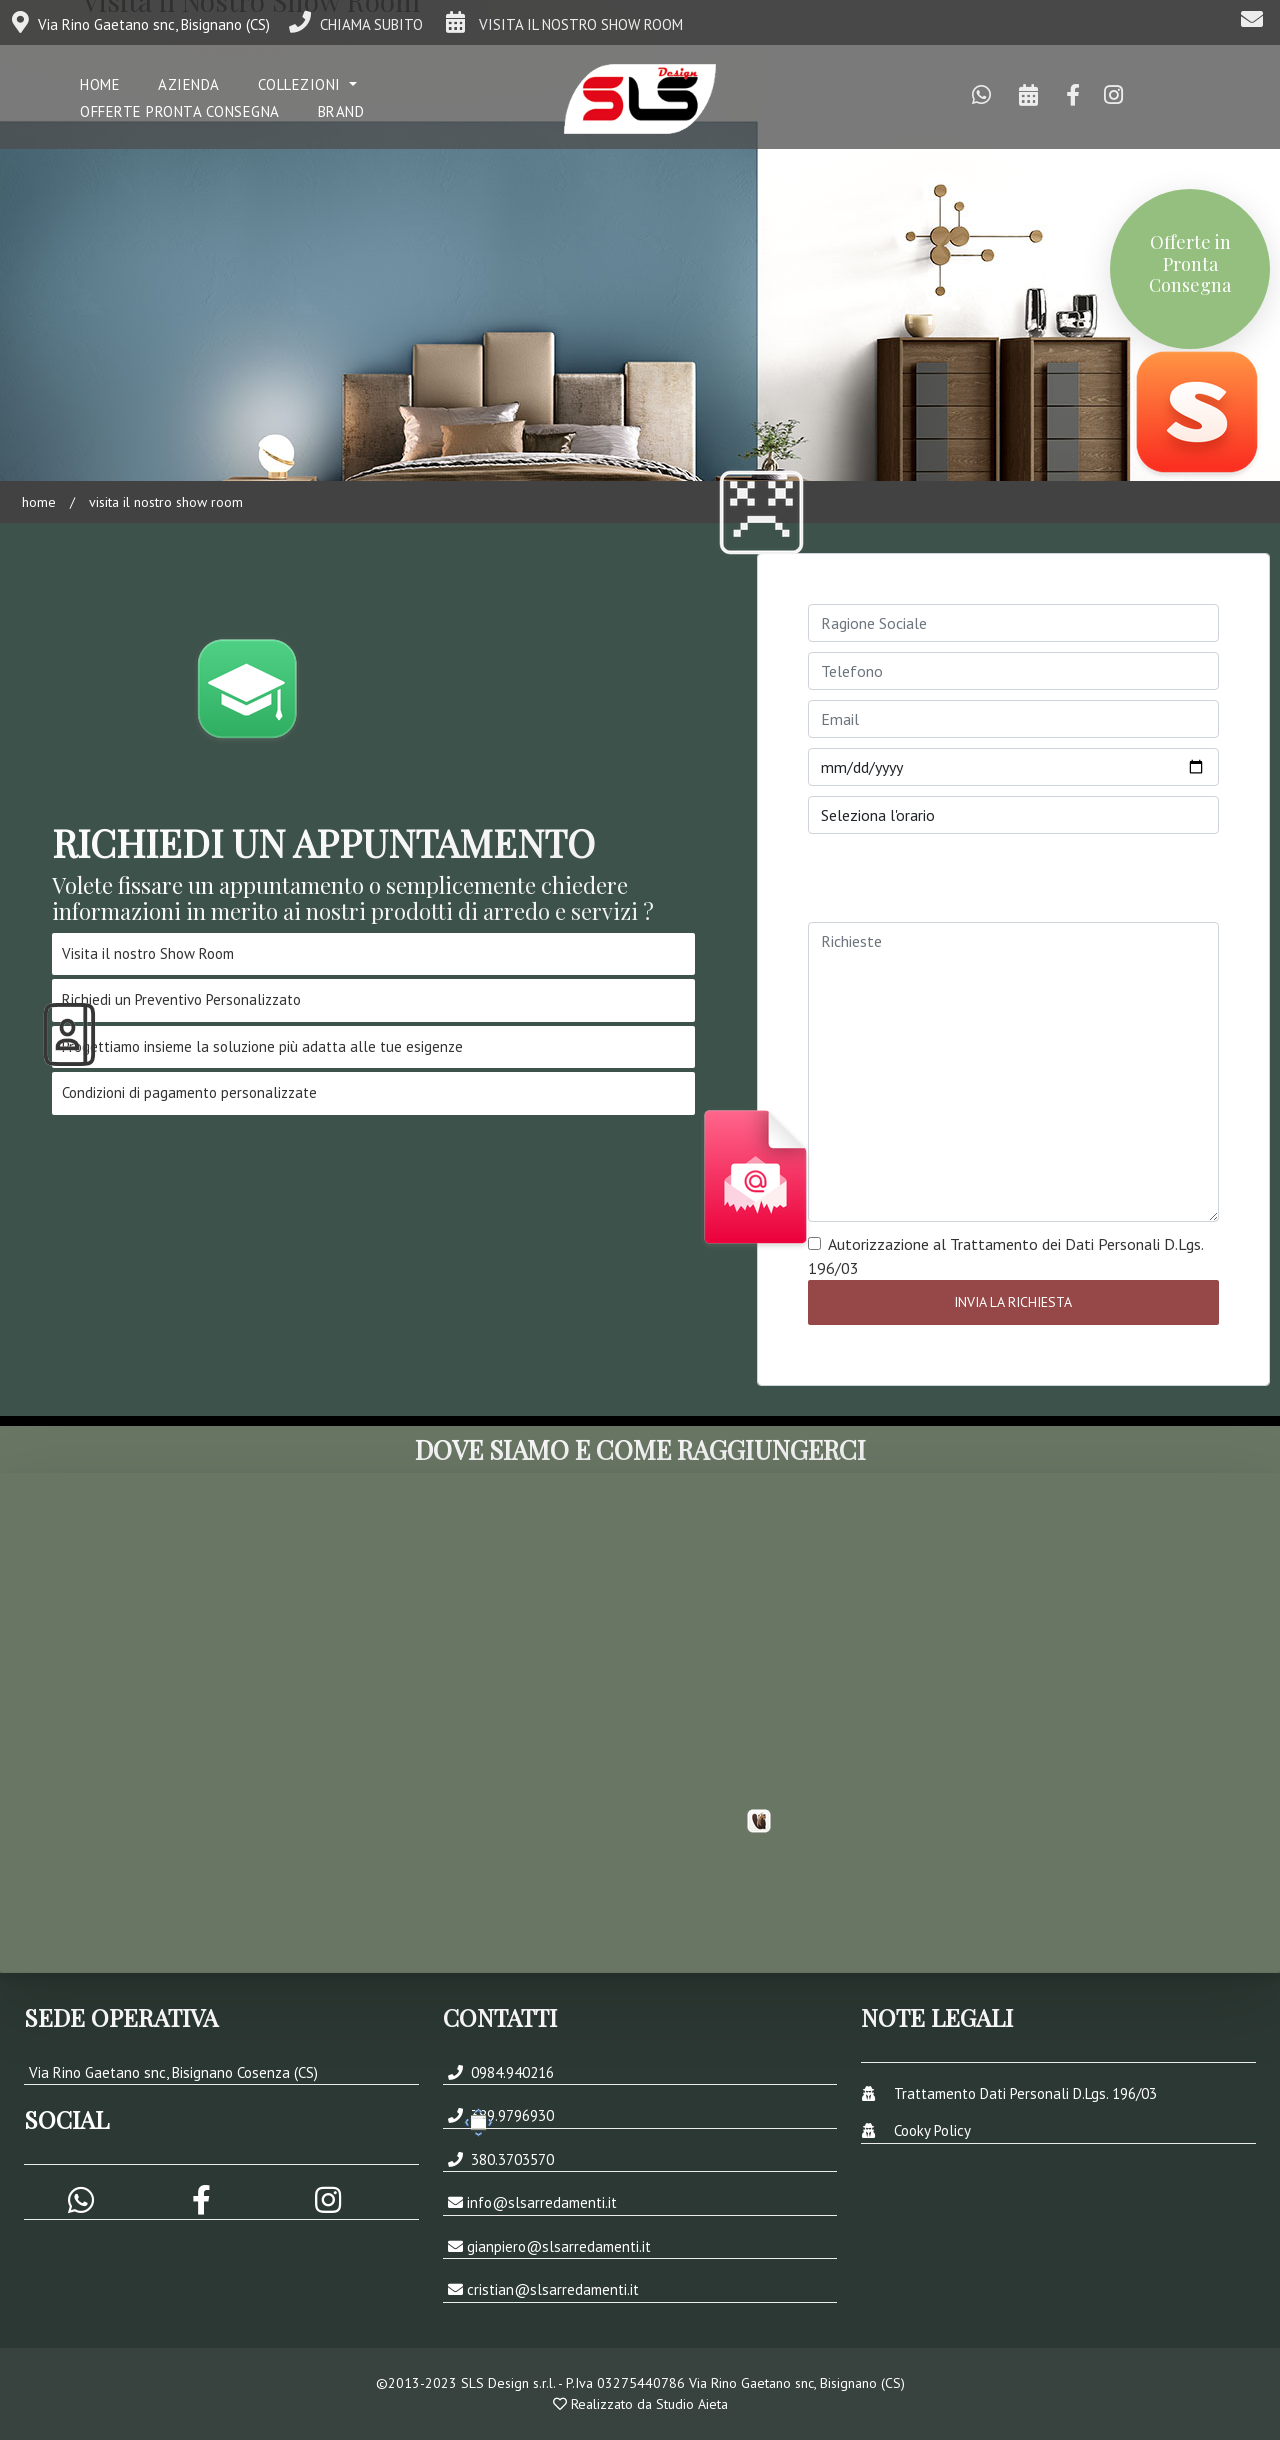 The width and height of the screenshot is (1280, 2440). I want to click on open contacts app, so click(67, 1034).